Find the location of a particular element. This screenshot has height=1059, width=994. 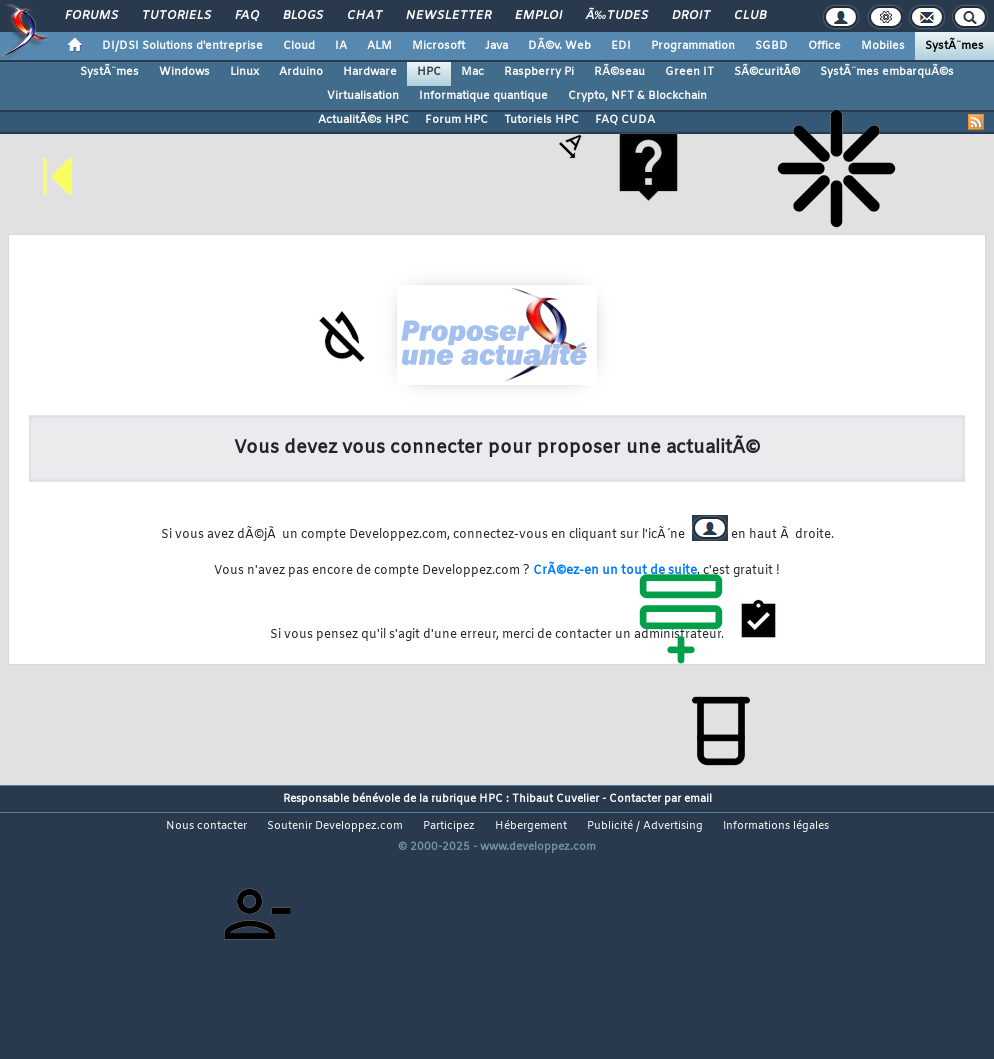

mark task or assignment as complete is located at coordinates (758, 620).